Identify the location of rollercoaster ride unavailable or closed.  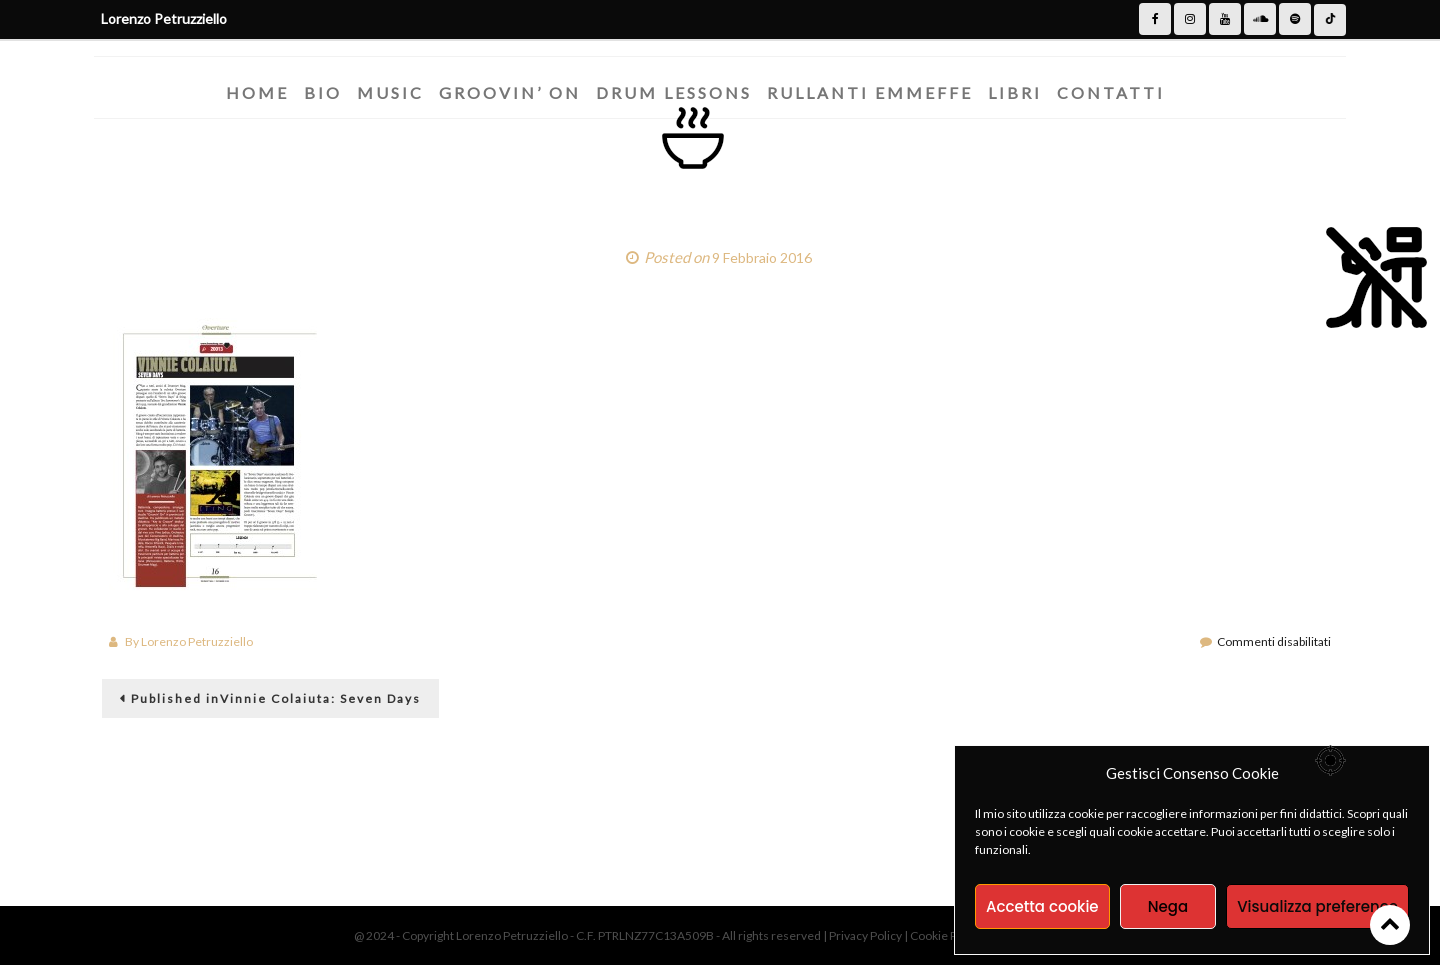
(1376, 277).